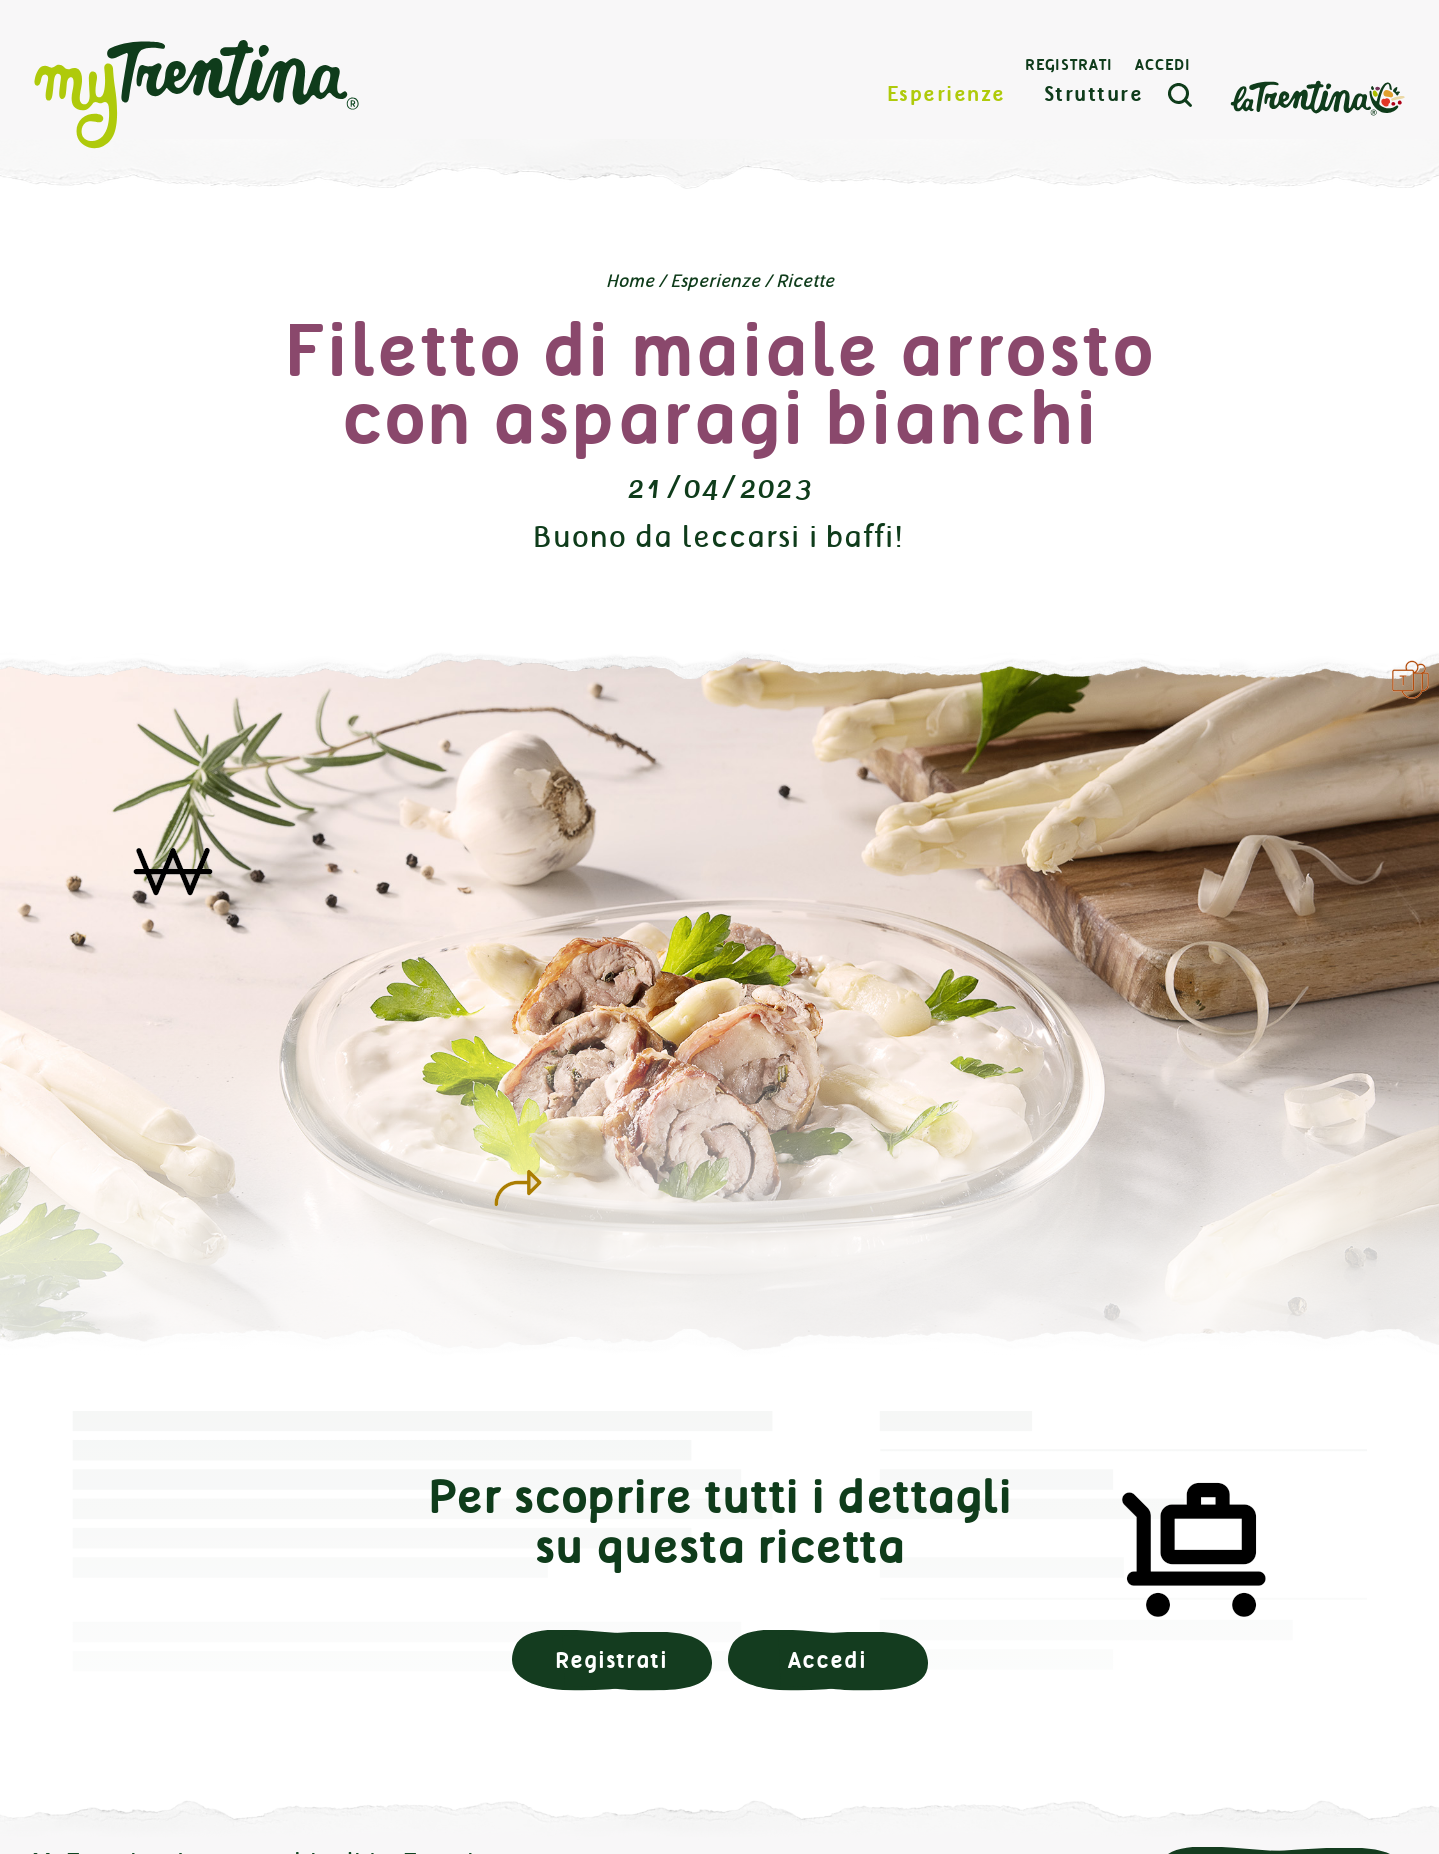 Image resolution: width=1439 pixels, height=1854 pixels. I want to click on share or forward content, so click(518, 1188).